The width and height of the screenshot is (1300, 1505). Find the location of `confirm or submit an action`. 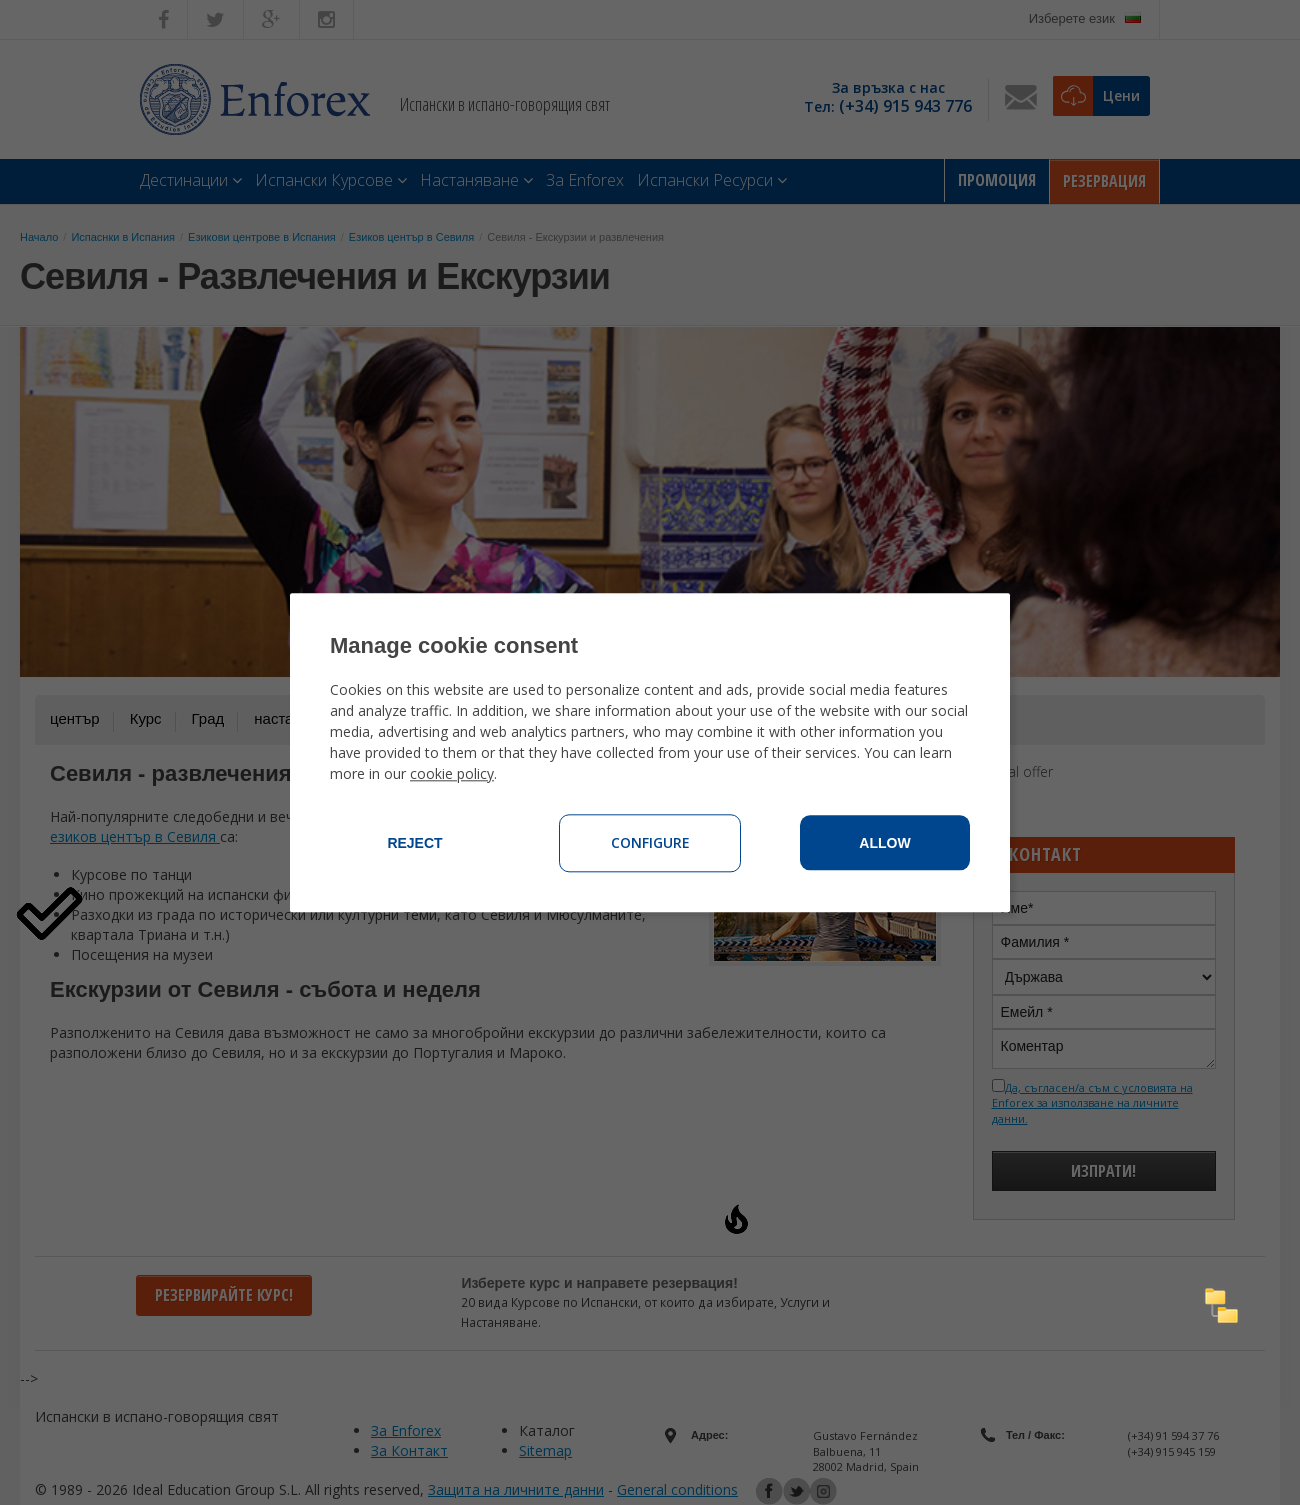

confirm or submit an action is located at coordinates (48, 912).